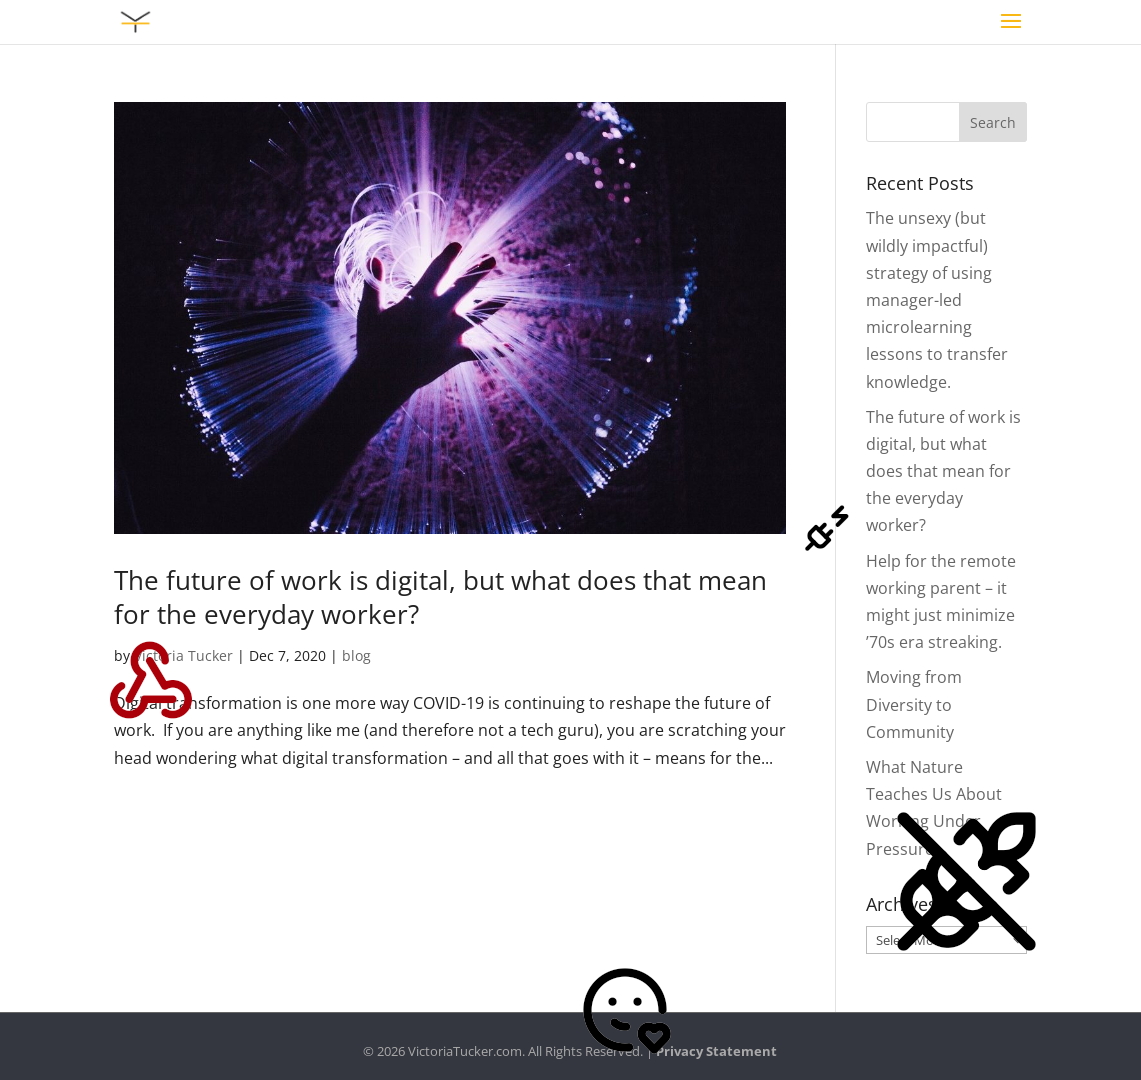  What do you see at coordinates (829, 527) in the screenshot?
I see `charging or power connection active` at bounding box center [829, 527].